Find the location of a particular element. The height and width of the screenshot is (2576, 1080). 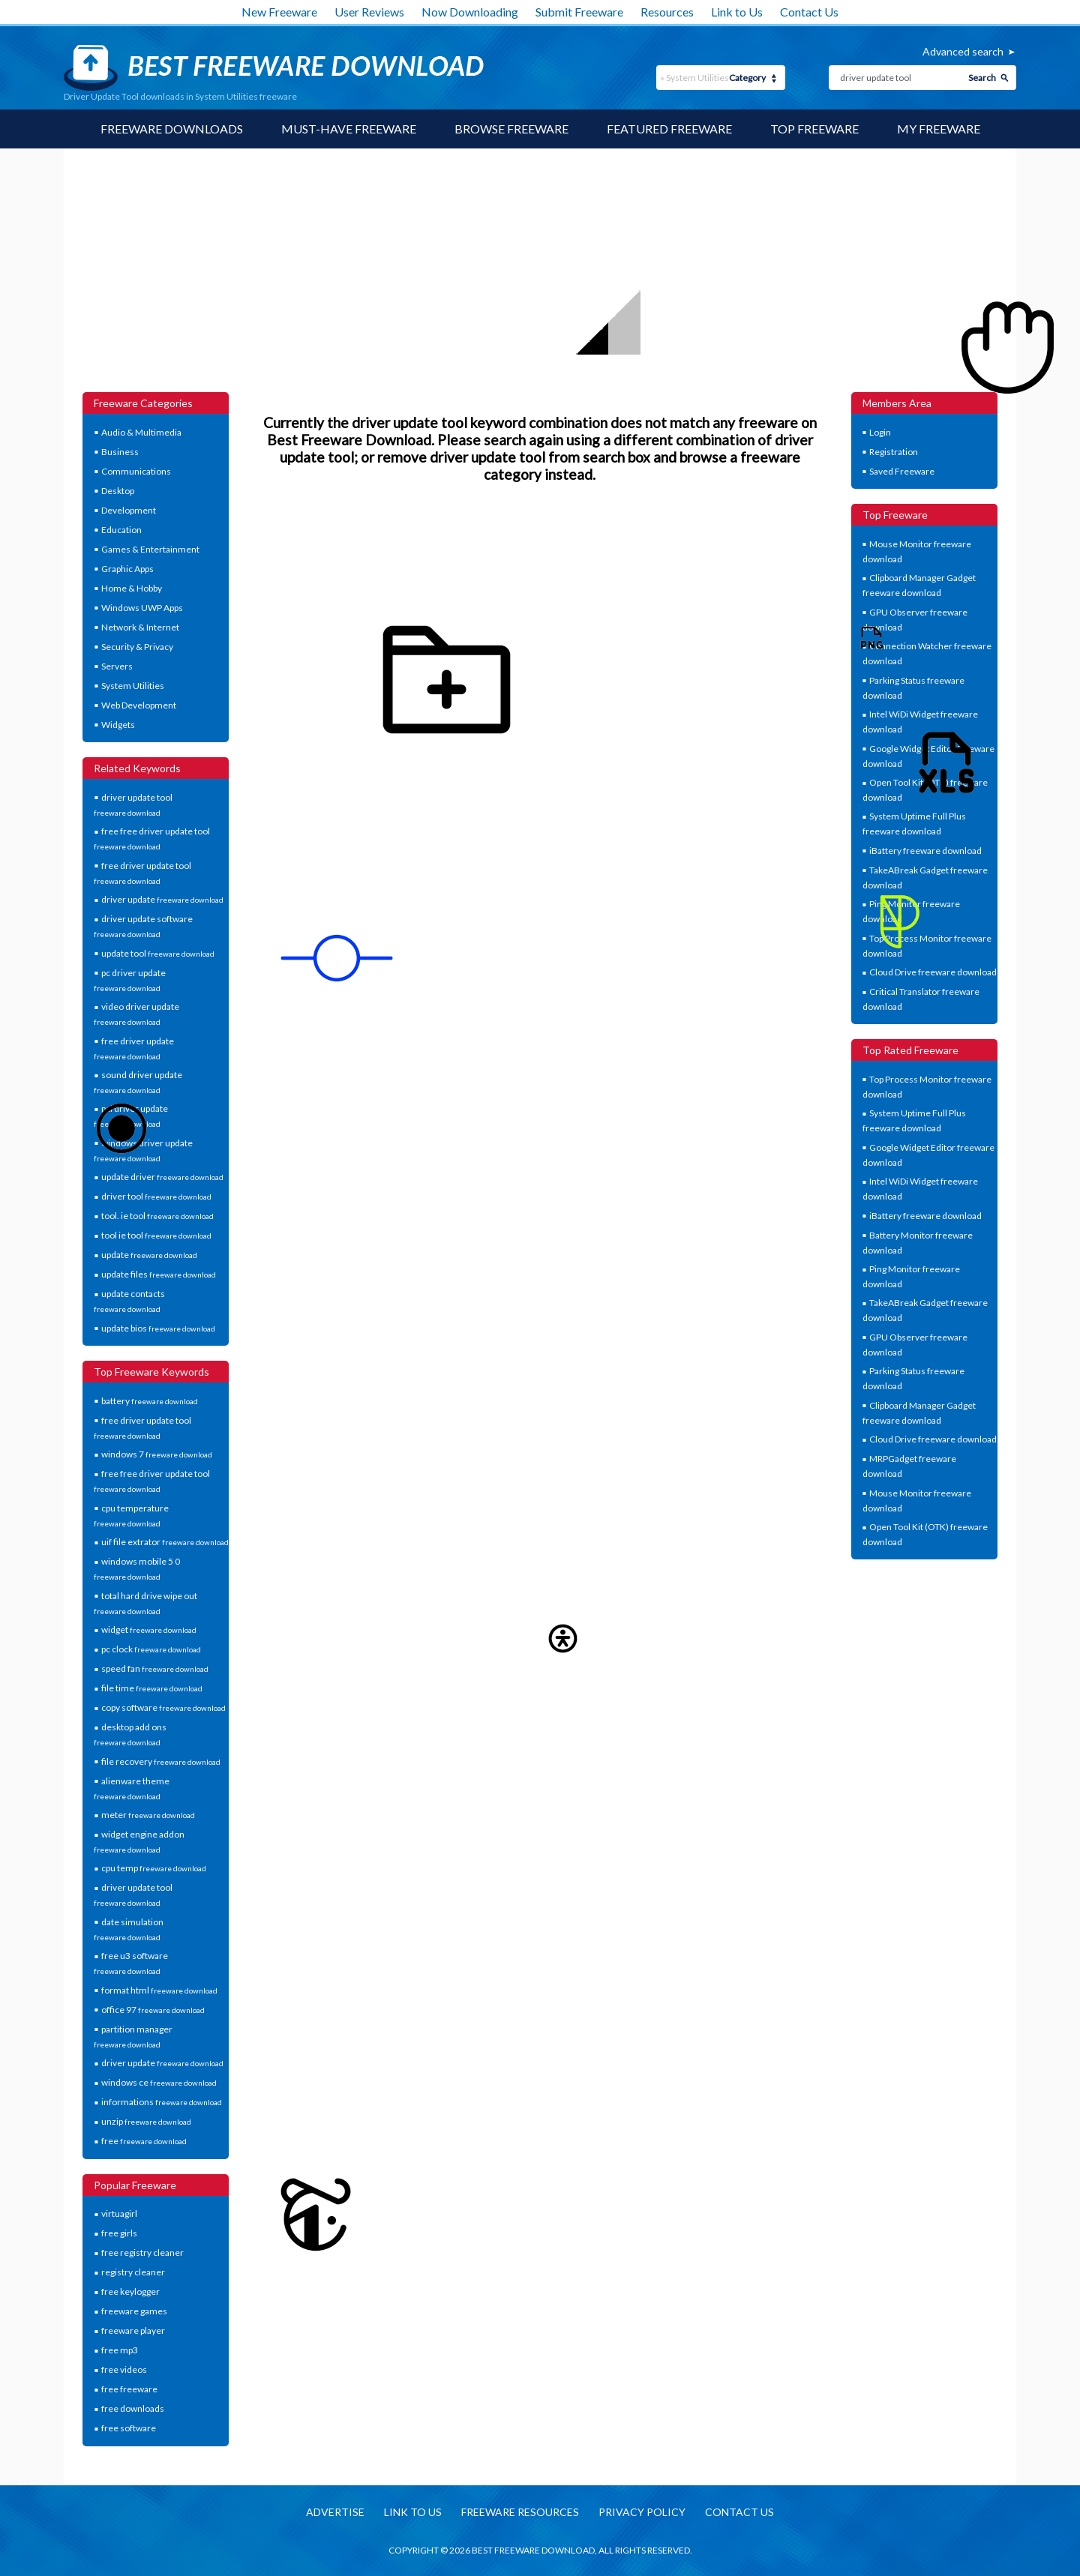

create a new folder is located at coordinates (446, 679).